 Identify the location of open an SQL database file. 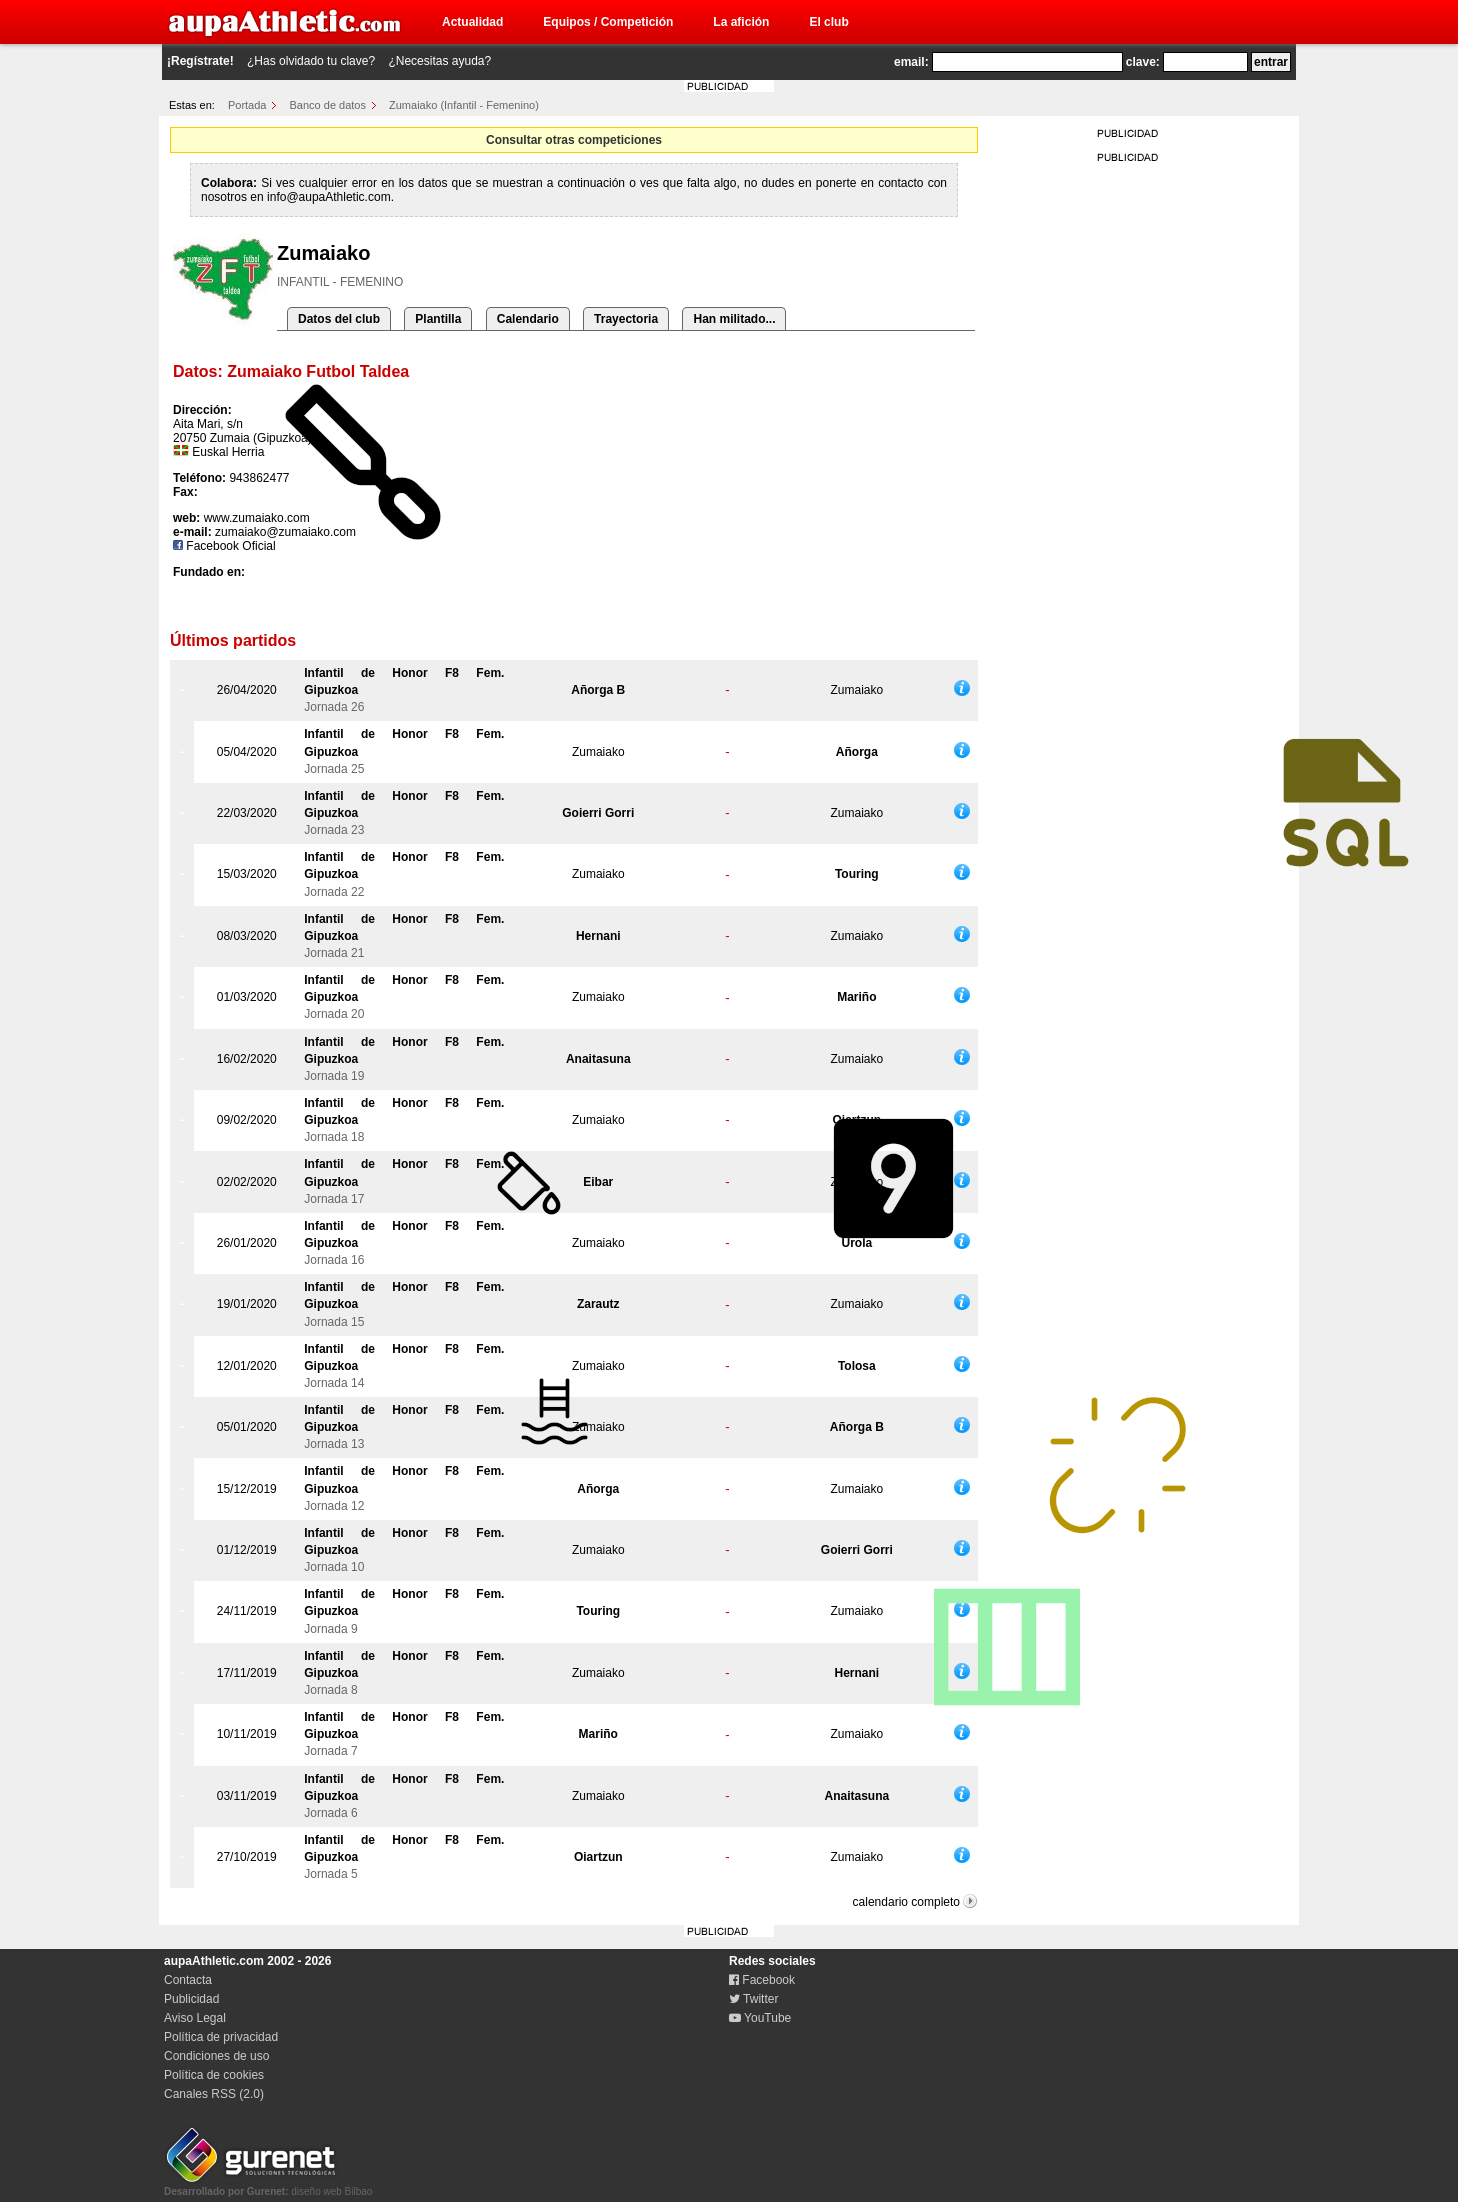
(1342, 808).